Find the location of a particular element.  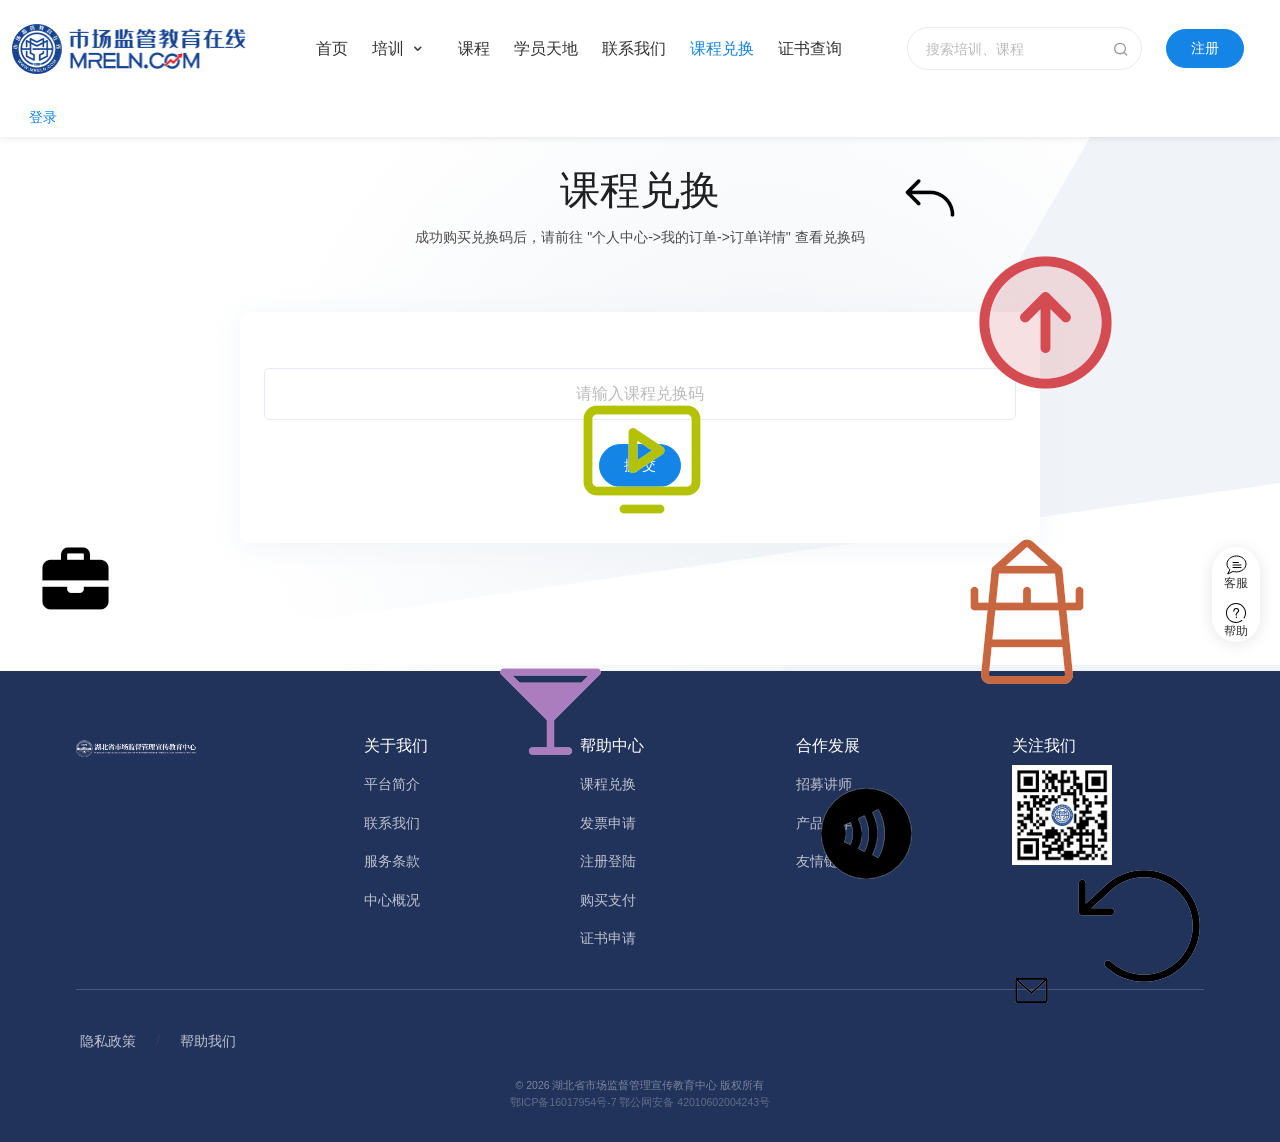

access bar or cocktail menu is located at coordinates (550, 711).